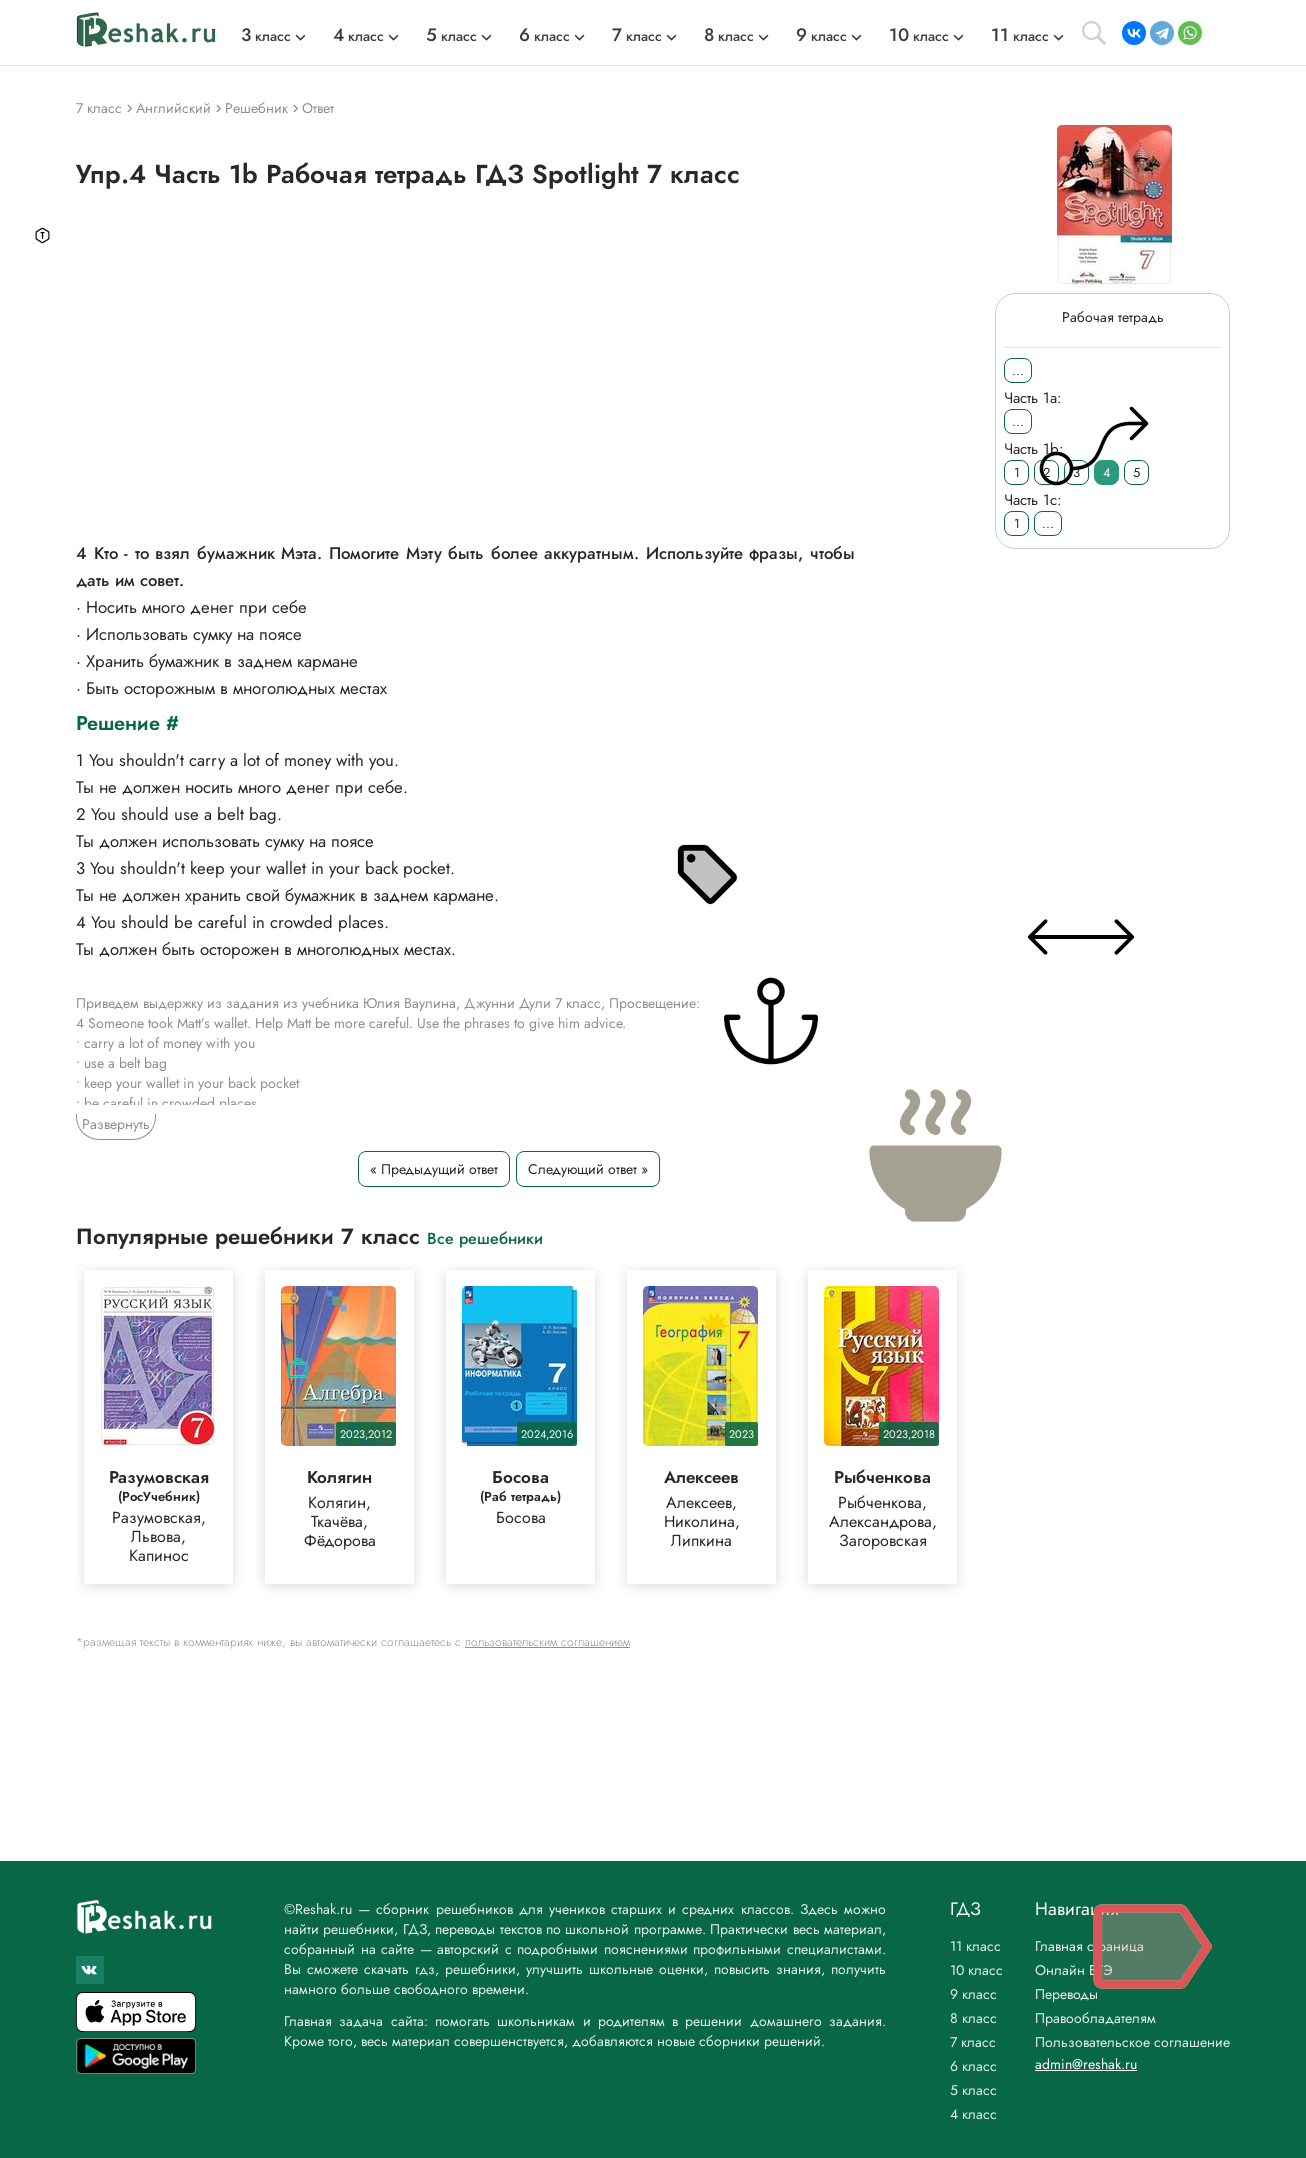 The height and width of the screenshot is (2158, 1306). Describe the element at coordinates (1081, 937) in the screenshot. I see `resize element horizontally` at that location.